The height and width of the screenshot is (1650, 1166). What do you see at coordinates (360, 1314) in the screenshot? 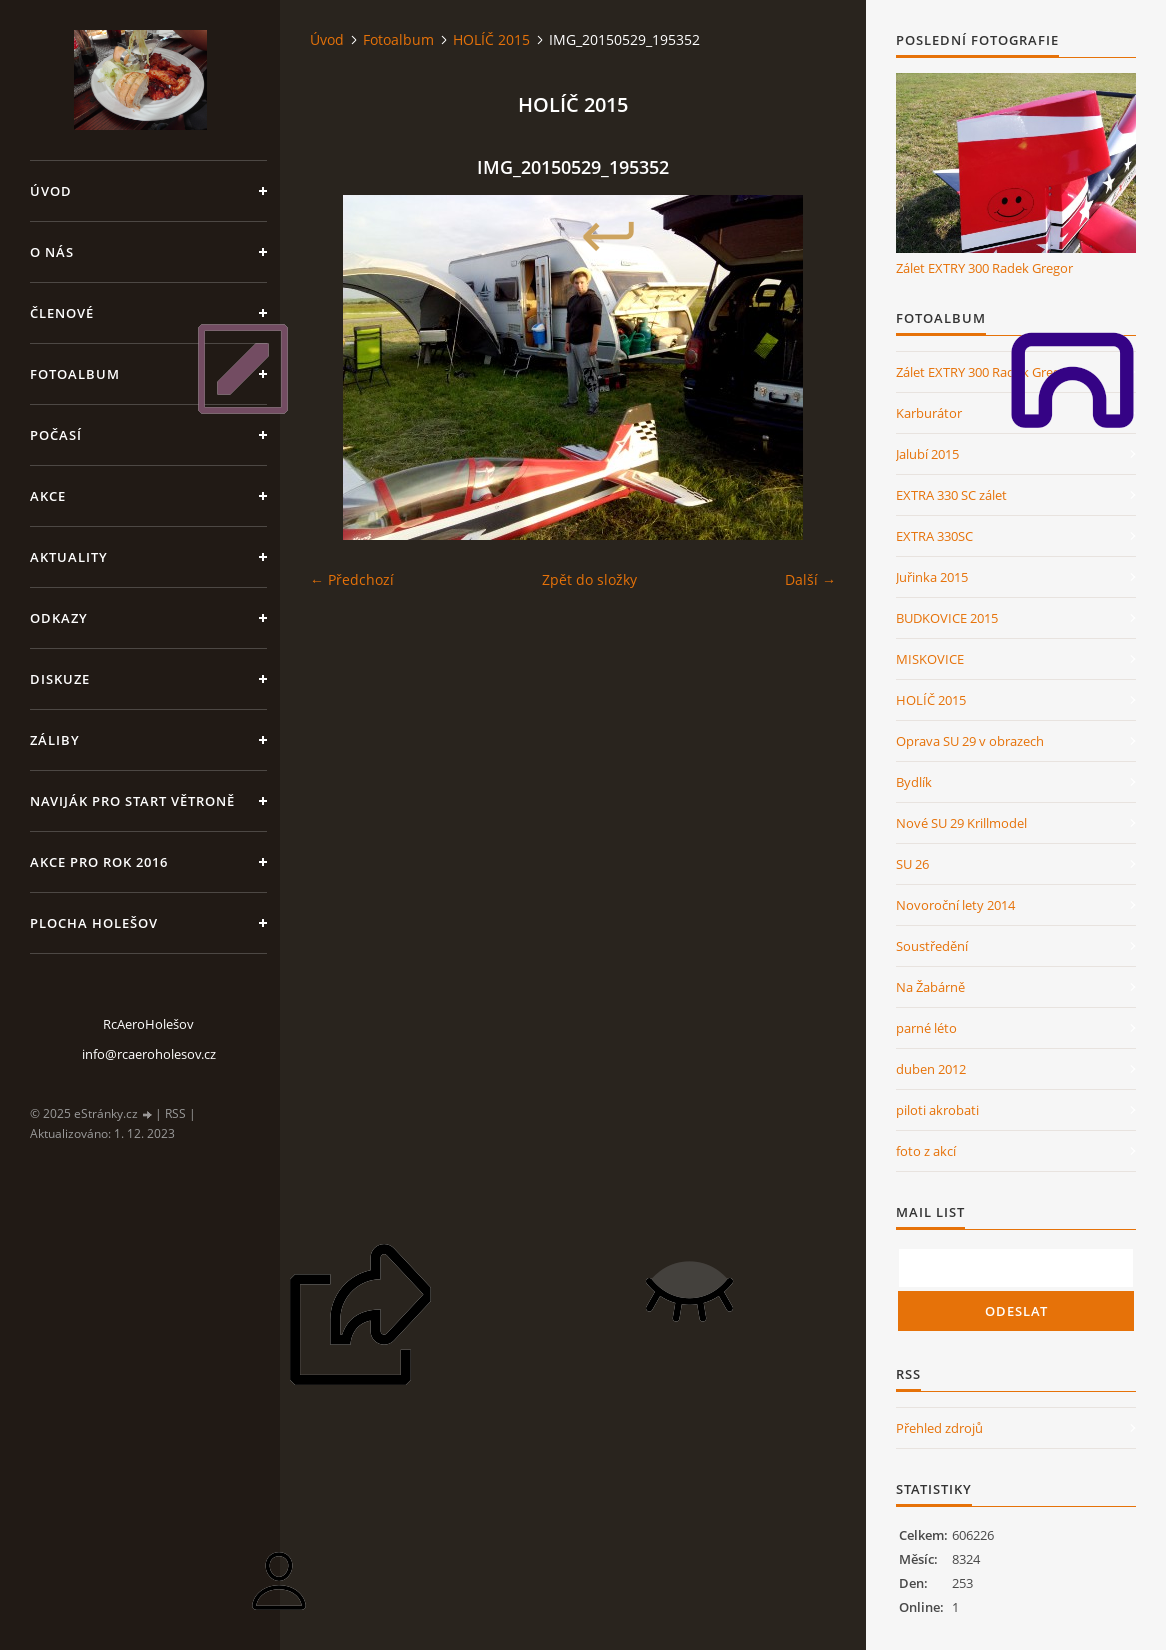
I see `share this file or content` at bounding box center [360, 1314].